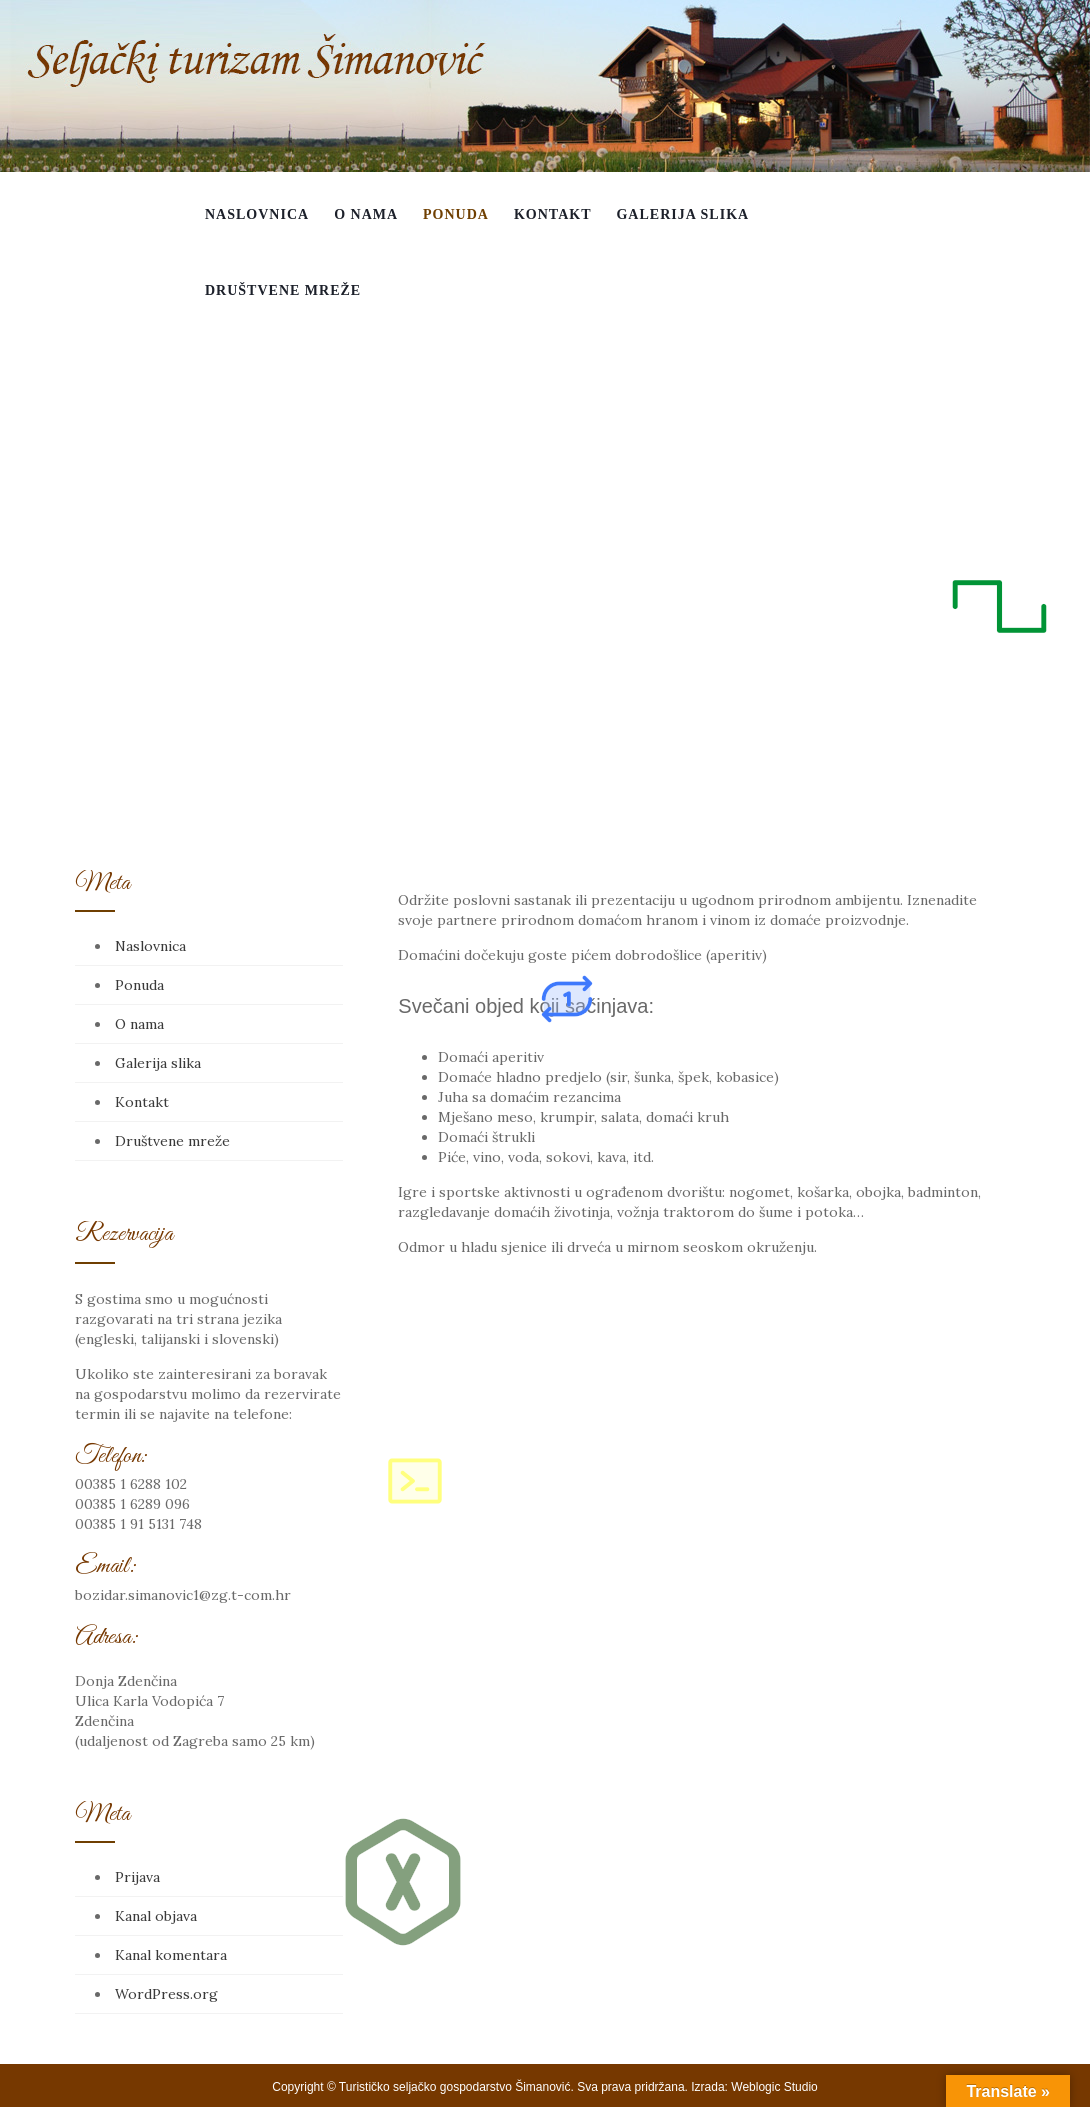 This screenshot has height=2107, width=1090. I want to click on close or cancel action, so click(403, 1882).